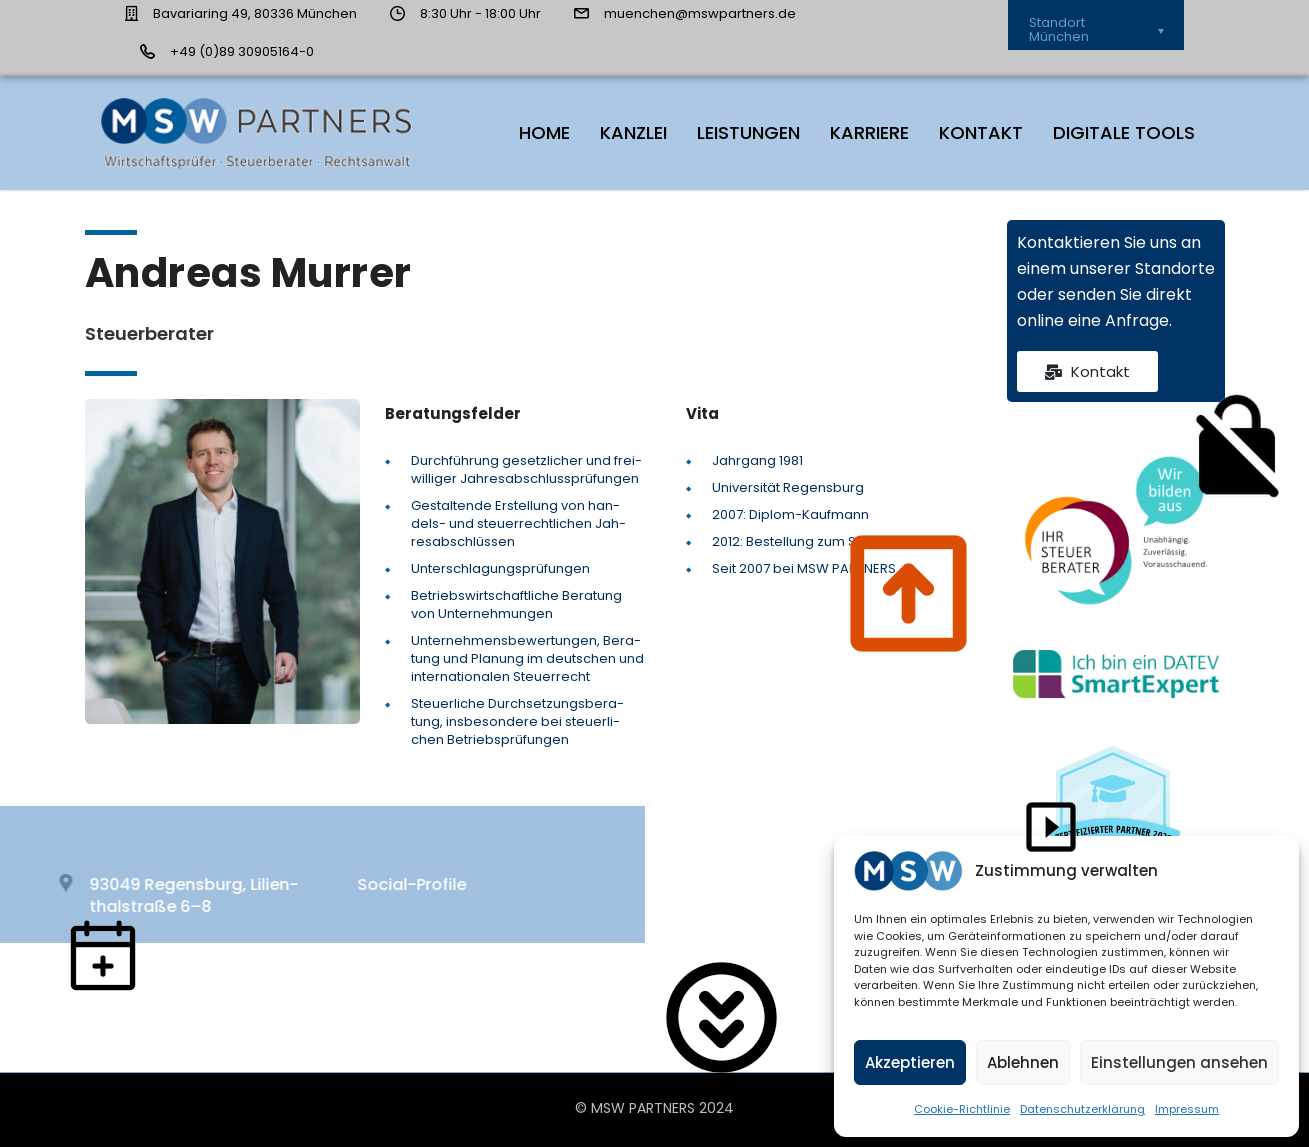  Describe the element at coordinates (908, 593) in the screenshot. I see `upload a file or document` at that location.